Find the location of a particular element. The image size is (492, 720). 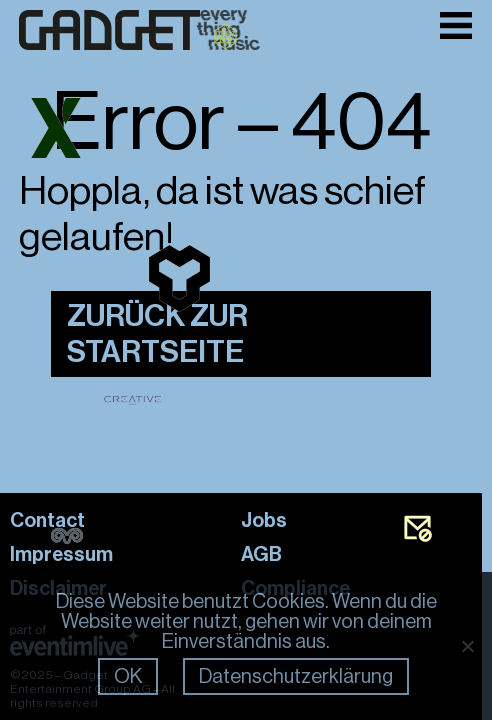

critical role official logo is located at coordinates (225, 36).